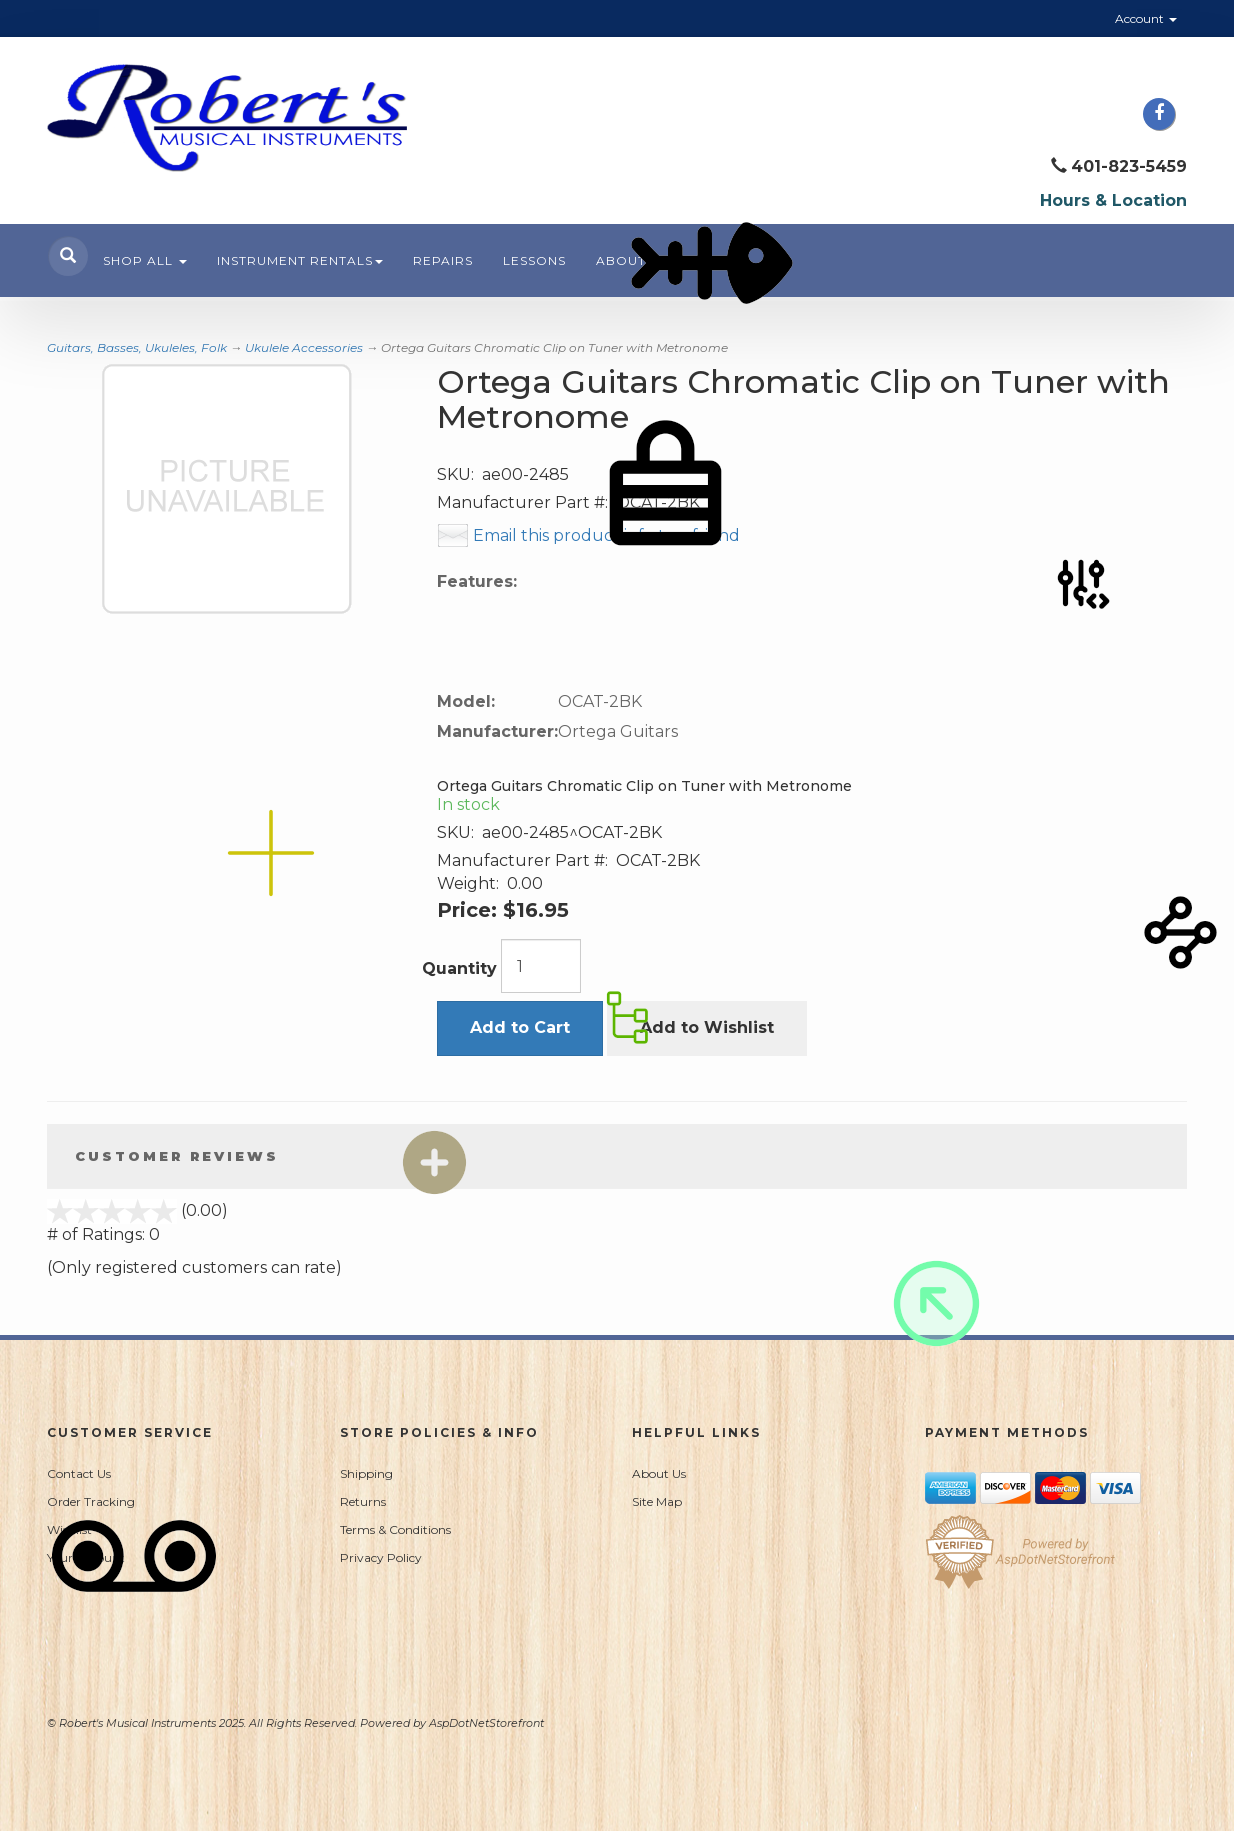 The width and height of the screenshot is (1234, 1831). I want to click on add a new item, so click(434, 1162).